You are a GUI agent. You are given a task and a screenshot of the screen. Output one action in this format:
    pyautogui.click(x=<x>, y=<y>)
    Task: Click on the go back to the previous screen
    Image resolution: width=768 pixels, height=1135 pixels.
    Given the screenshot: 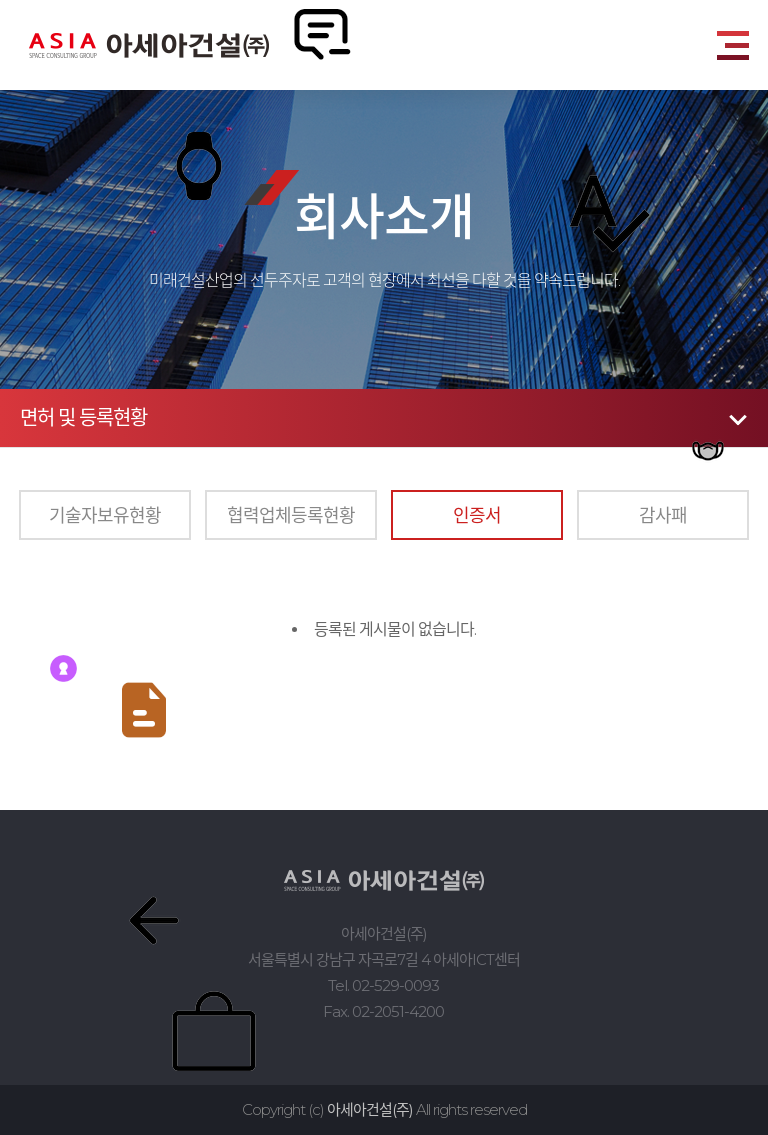 What is the action you would take?
    pyautogui.click(x=153, y=920)
    